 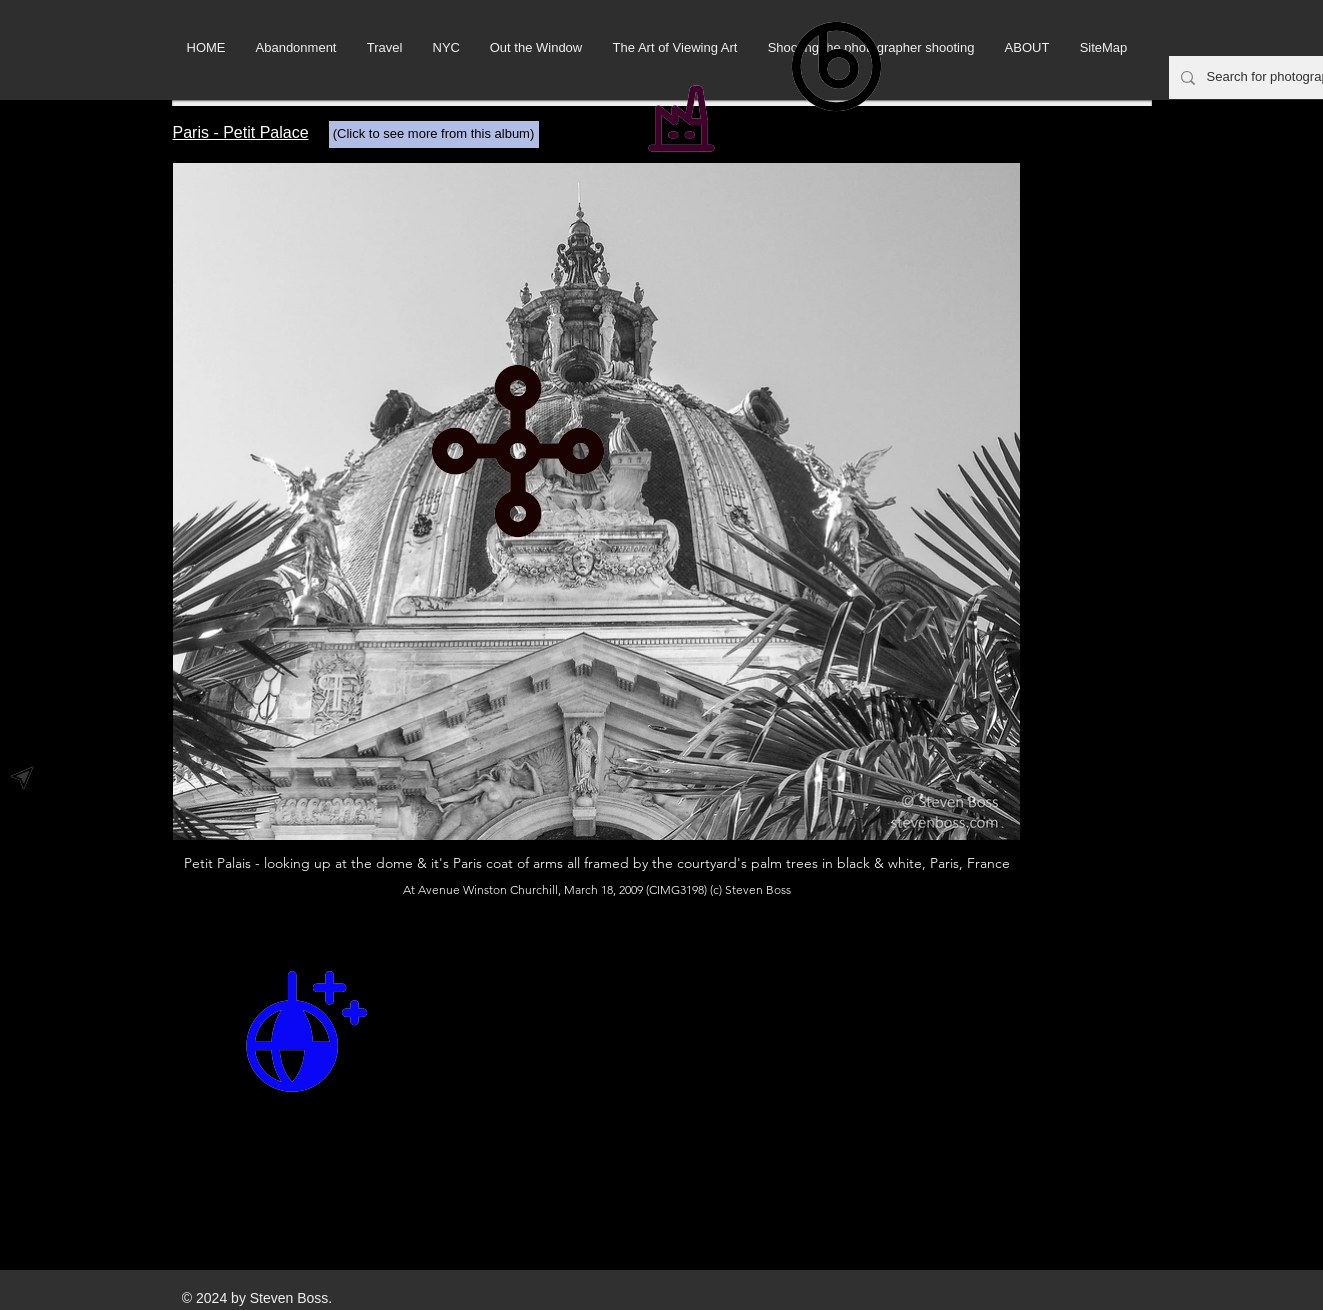 What do you see at coordinates (518, 451) in the screenshot?
I see `view star network topology` at bounding box center [518, 451].